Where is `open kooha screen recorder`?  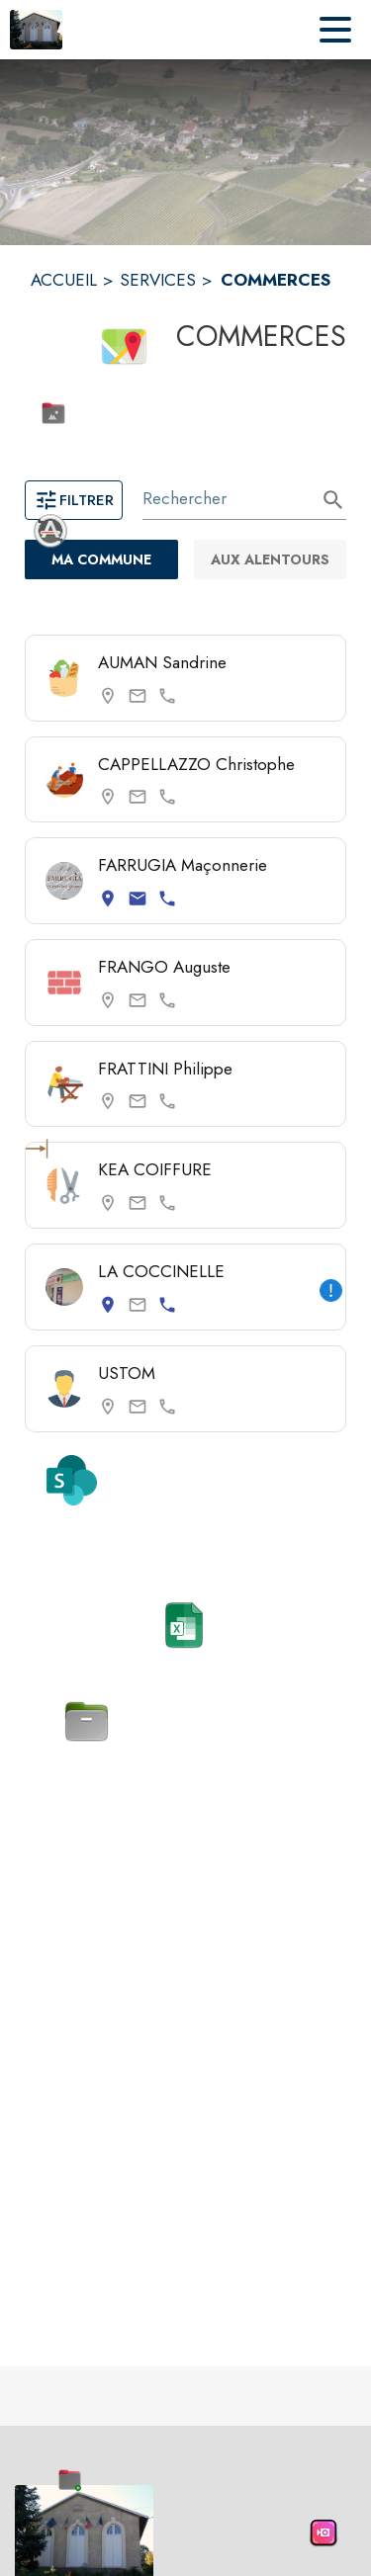
open kooha screen recorder is located at coordinates (324, 2533).